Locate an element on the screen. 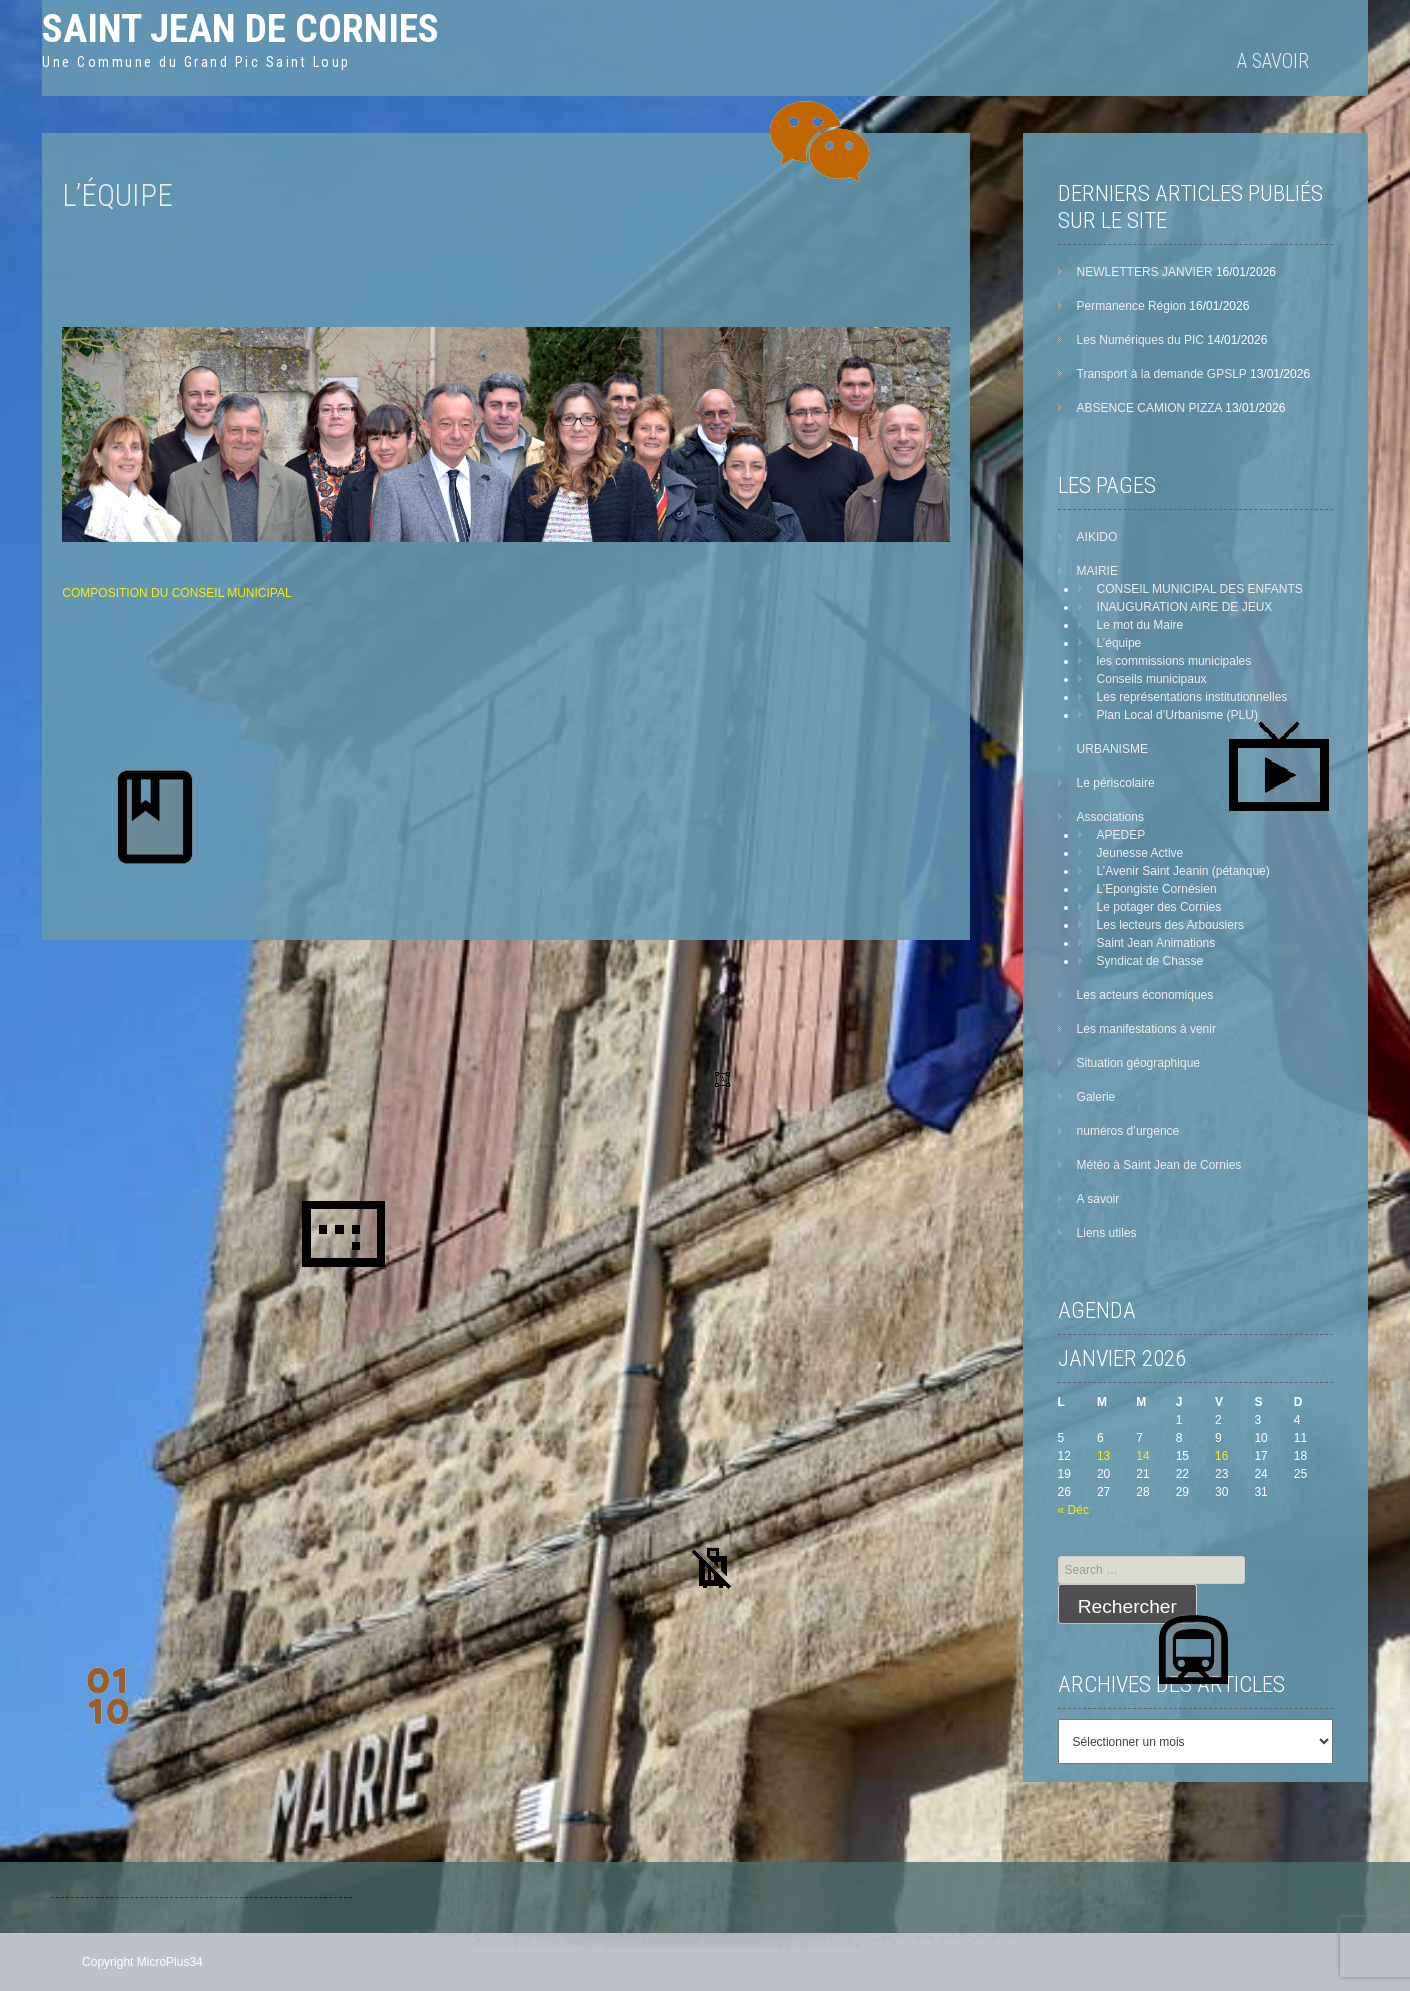 The height and width of the screenshot is (1991, 1410). view or edit binary data is located at coordinates (108, 1696).